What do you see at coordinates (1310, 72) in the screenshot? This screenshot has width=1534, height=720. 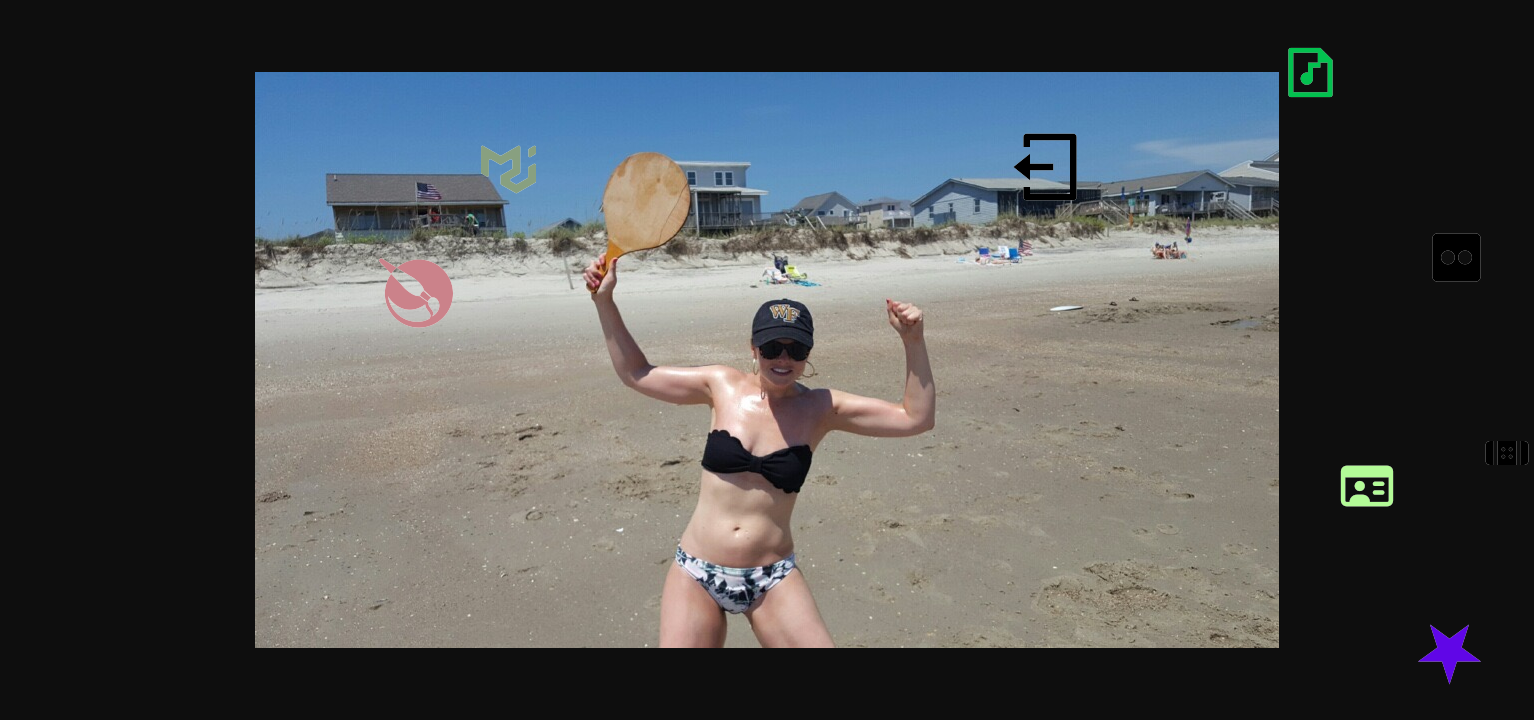 I see `open an audio or music file` at bounding box center [1310, 72].